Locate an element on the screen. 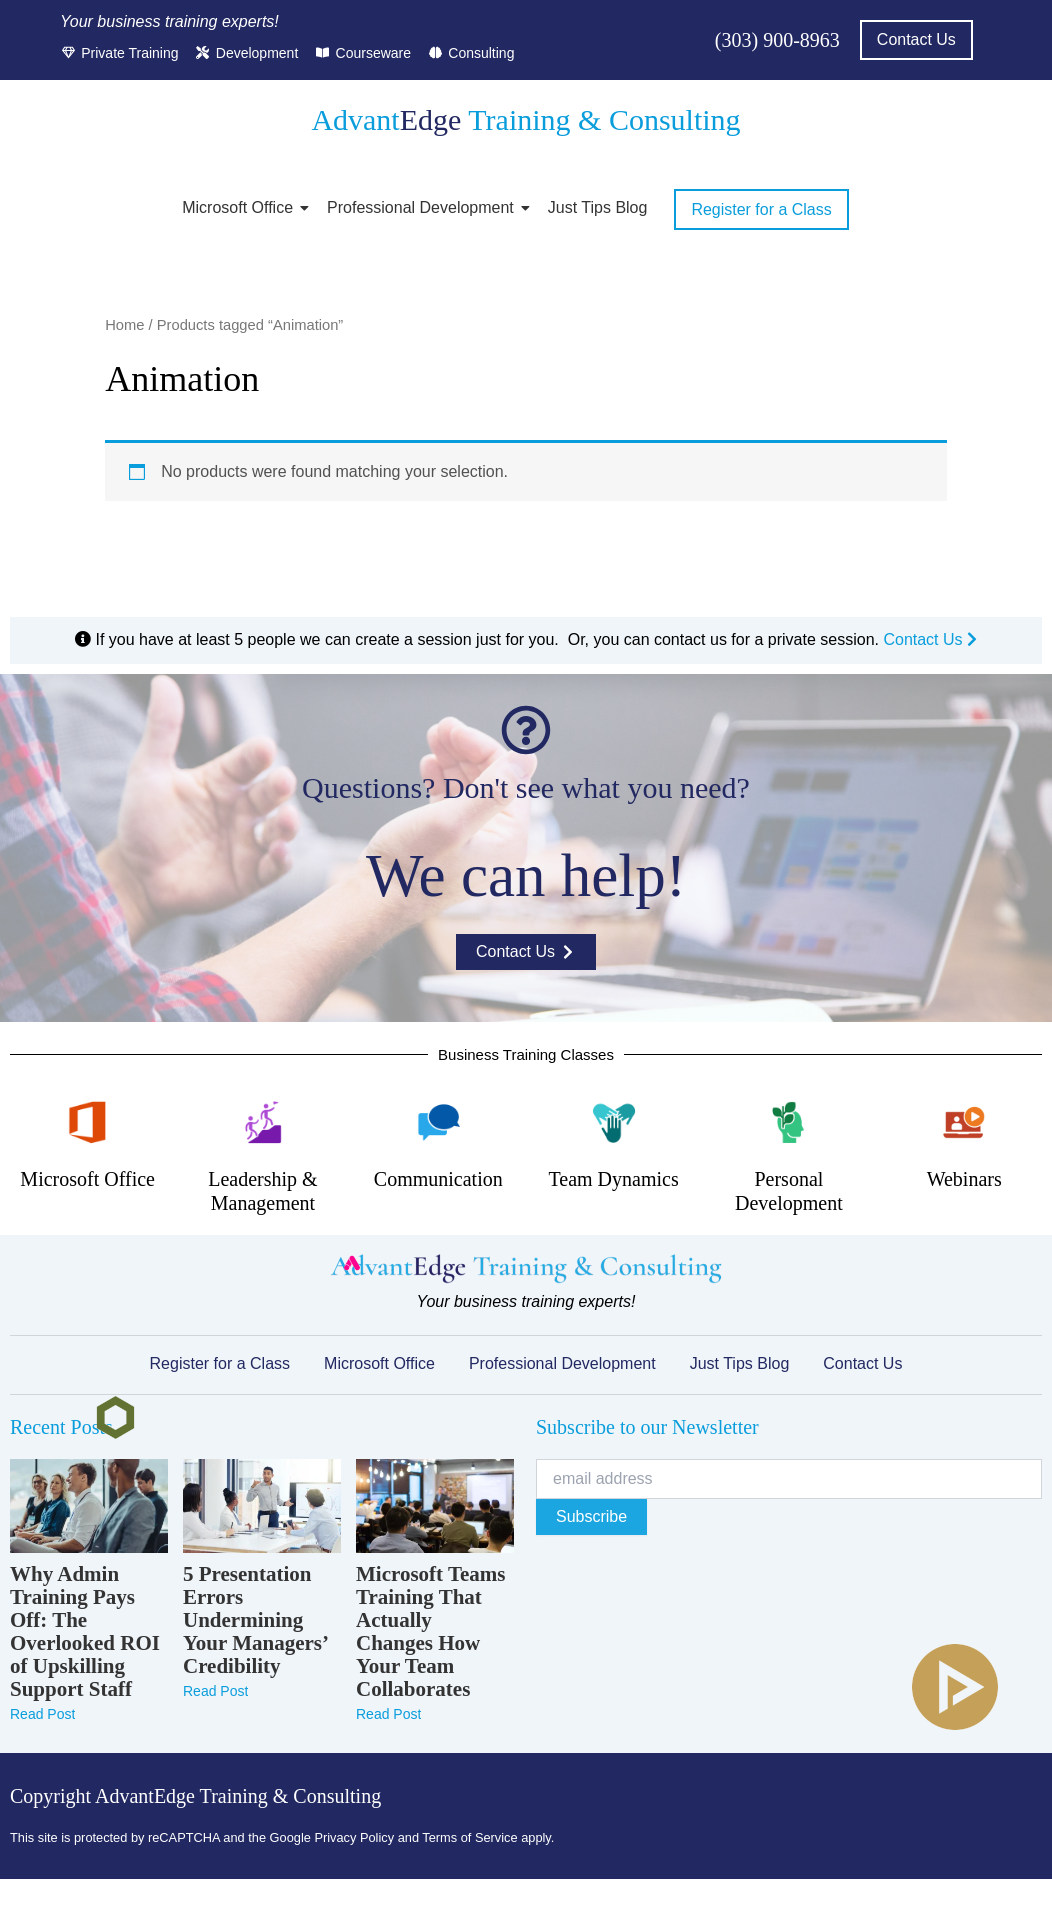 The height and width of the screenshot is (1920, 1052). Chainlink blockchain oracle network logo is located at coordinates (115, 1417).